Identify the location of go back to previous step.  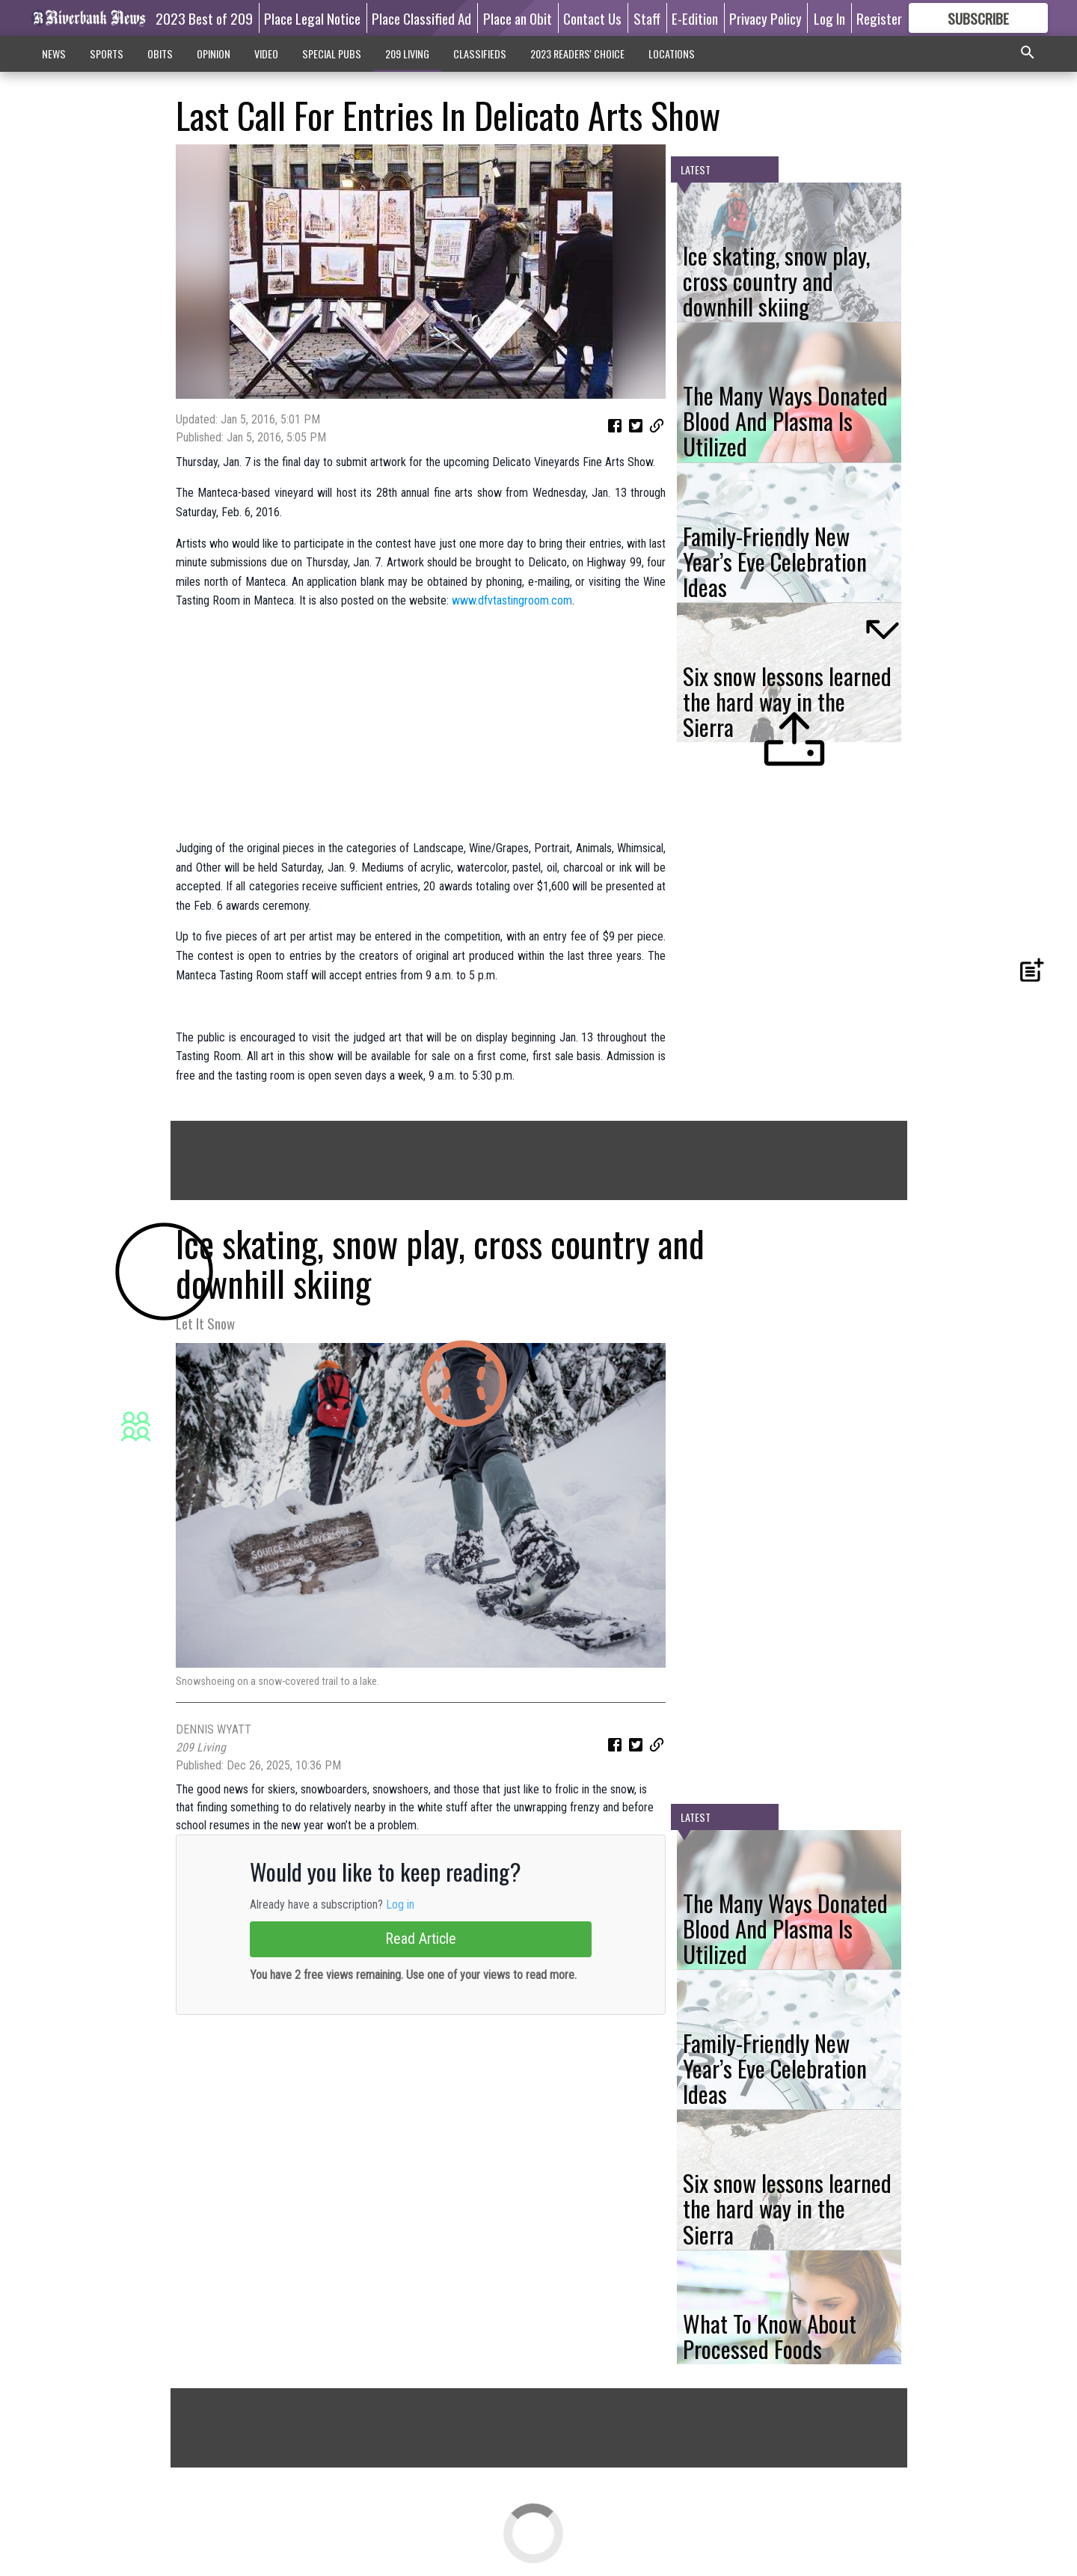
(883, 628).